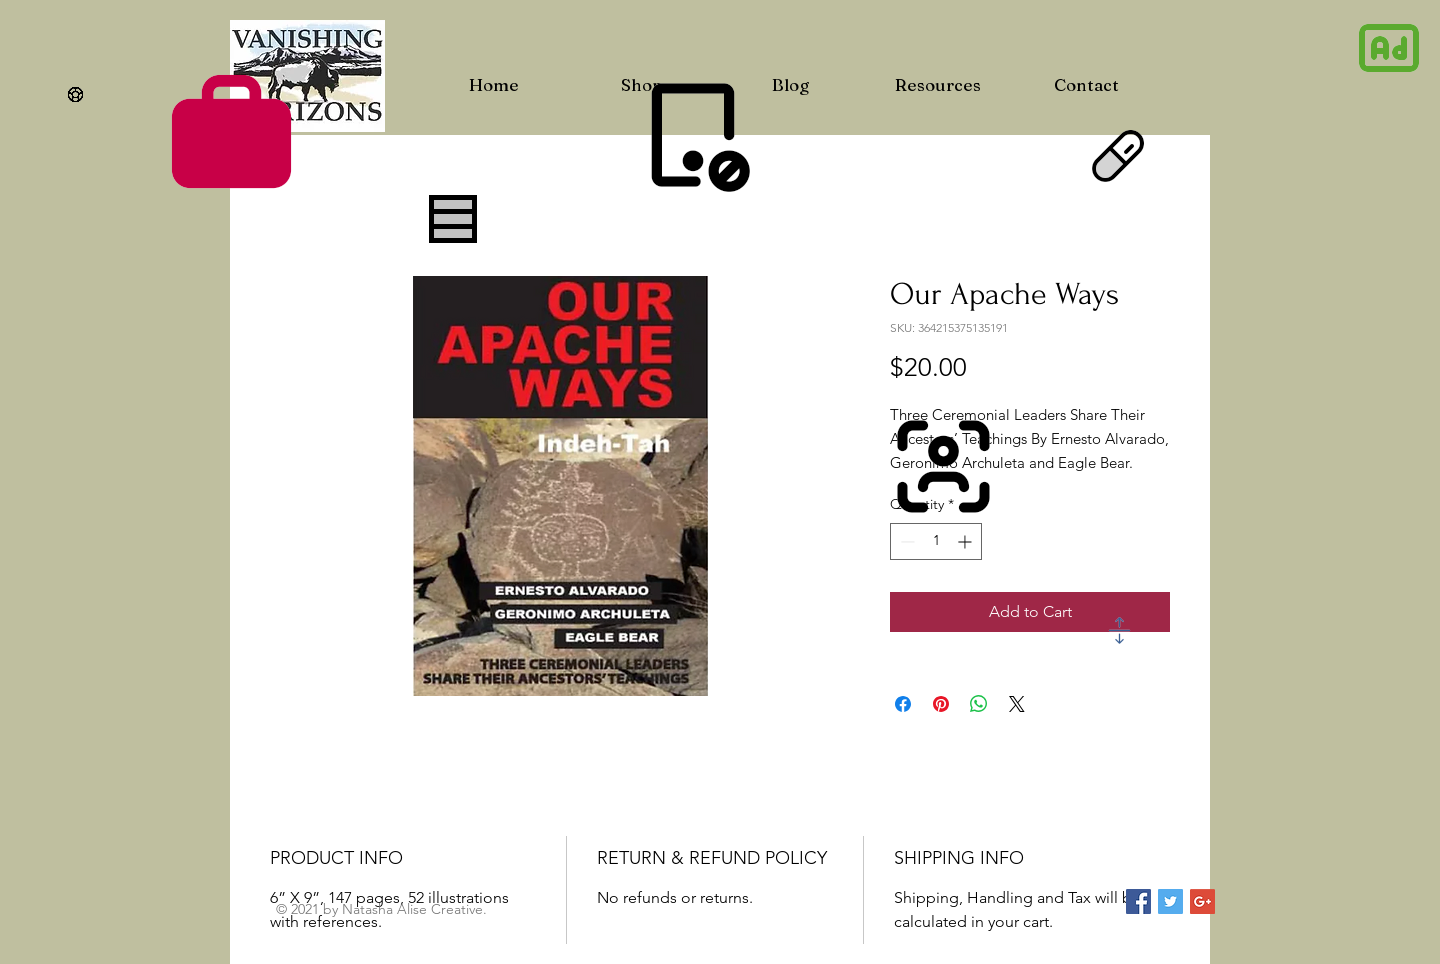  Describe the element at coordinates (75, 94) in the screenshot. I see `access soccer or football content` at that location.